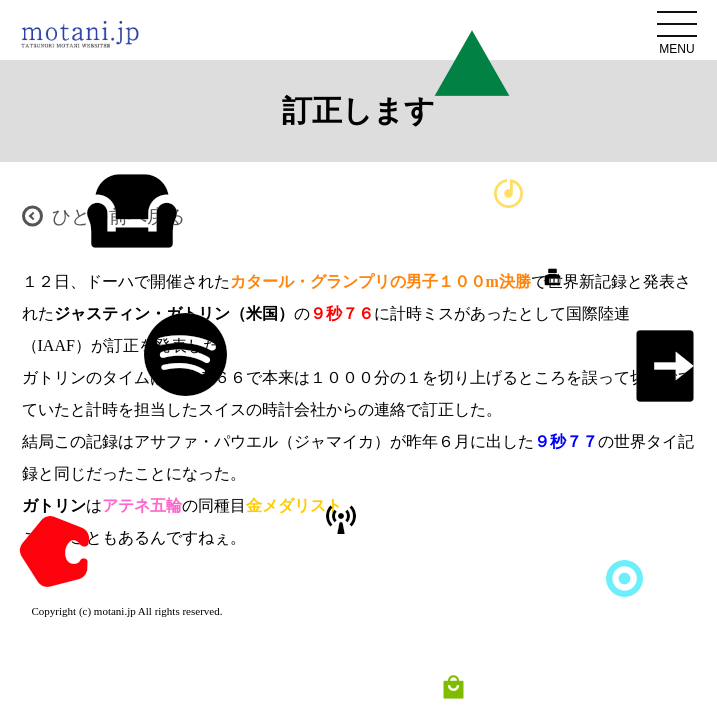 The image size is (717, 720). What do you see at coordinates (341, 519) in the screenshot?
I see `start a live broadcast or stream` at bounding box center [341, 519].